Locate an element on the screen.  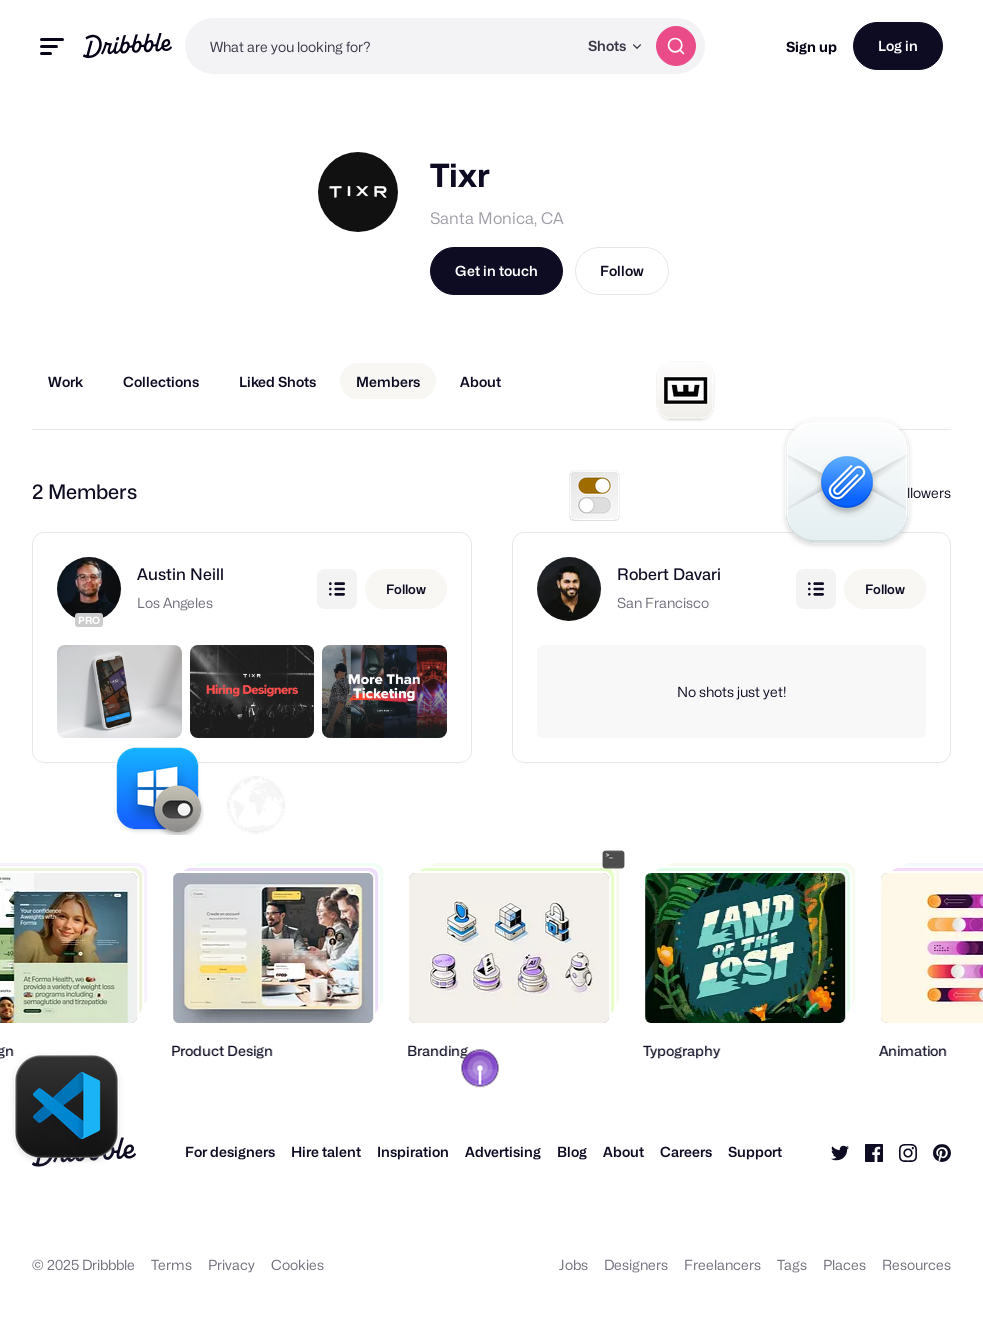
indicates web-based or online content is located at coordinates (256, 805).